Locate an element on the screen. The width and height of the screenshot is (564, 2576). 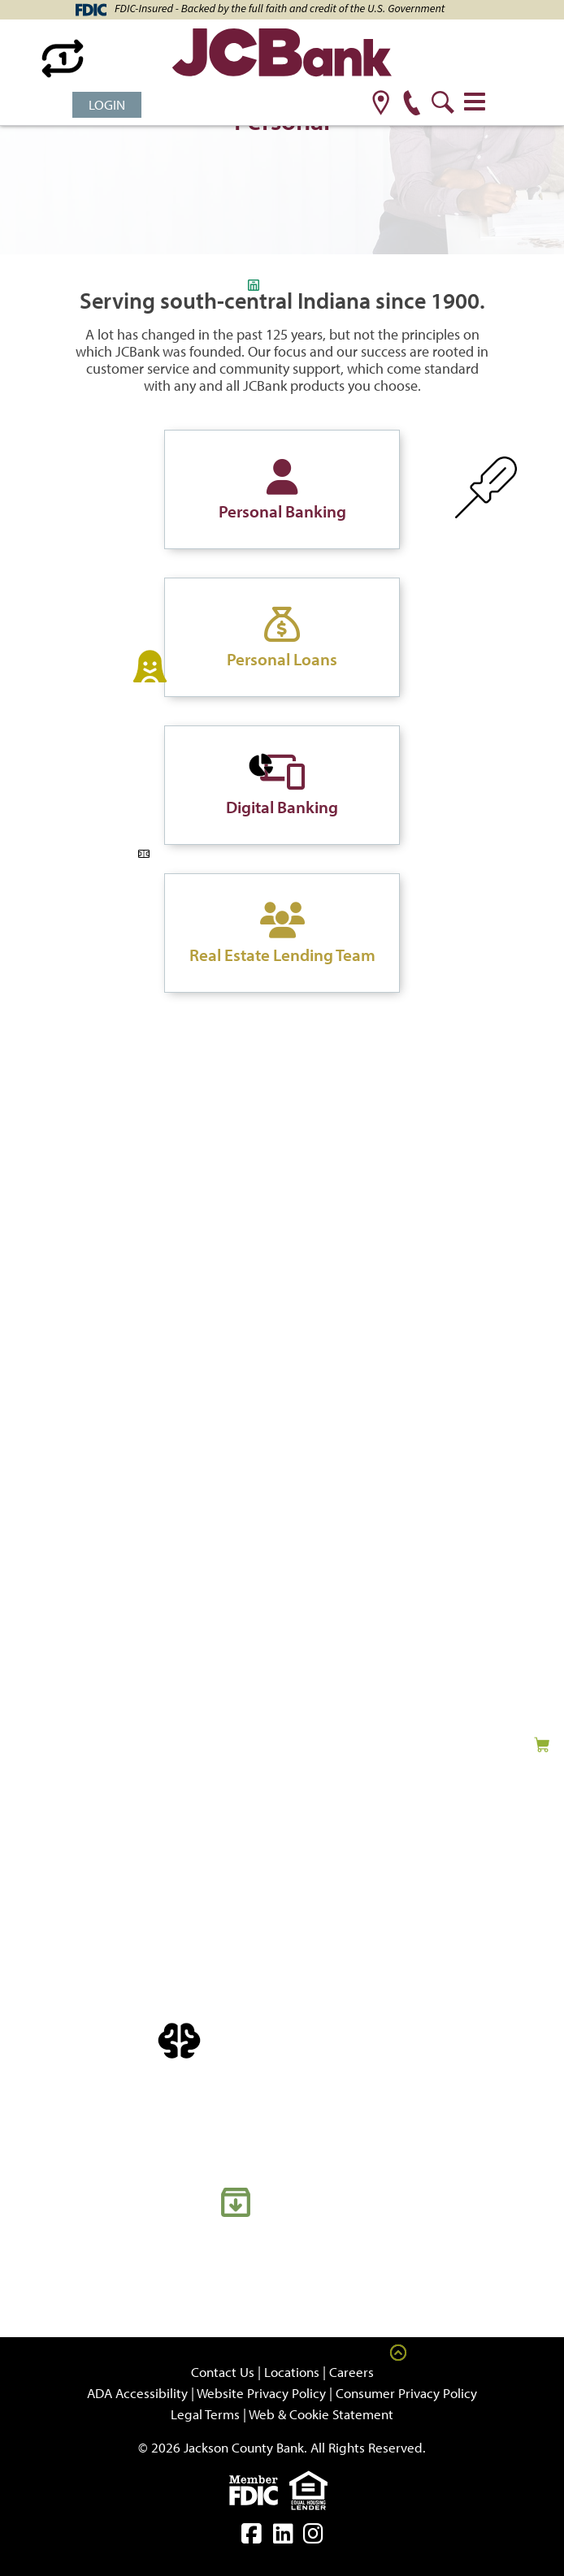
view basketball court availability is located at coordinates (144, 854).